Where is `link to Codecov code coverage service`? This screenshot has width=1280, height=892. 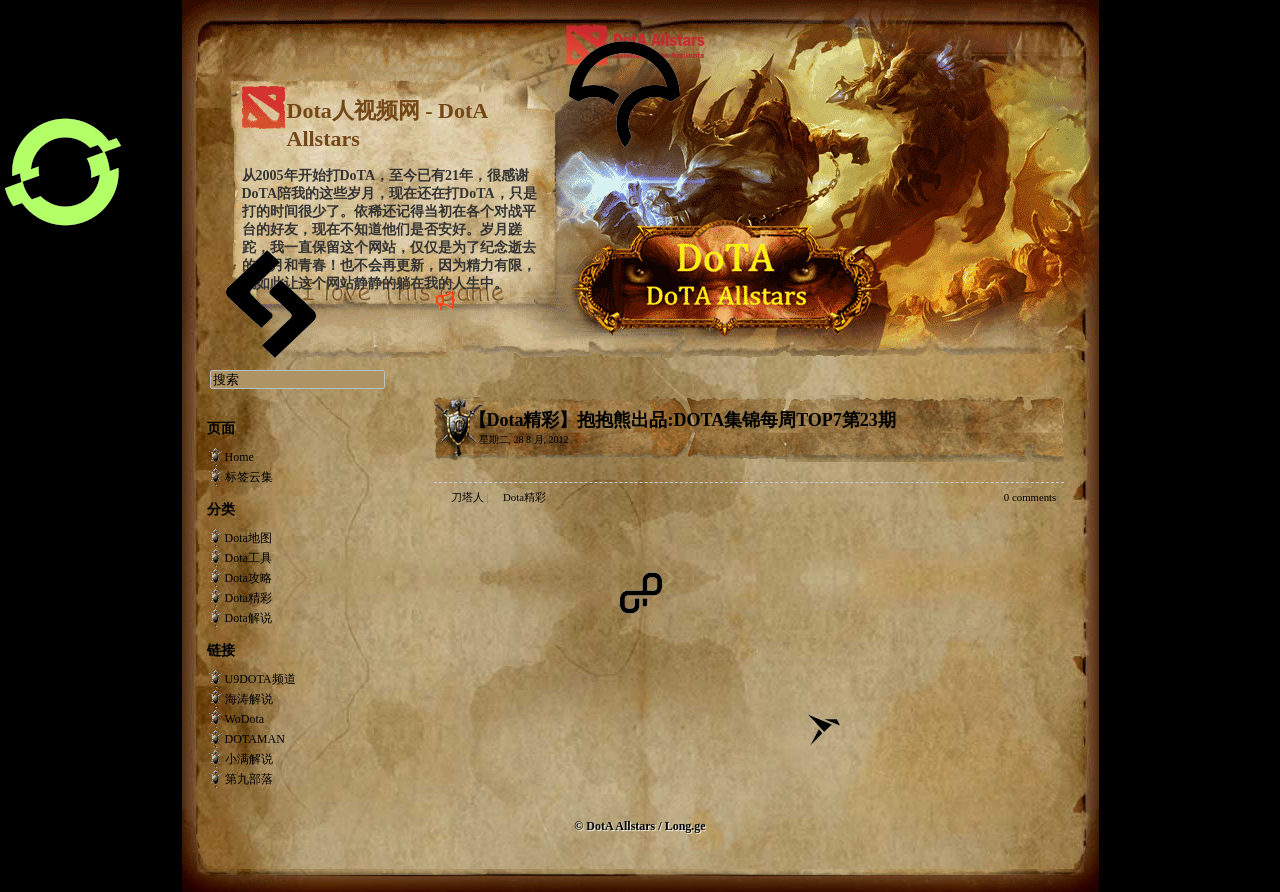
link to Codecov code coverage service is located at coordinates (624, 94).